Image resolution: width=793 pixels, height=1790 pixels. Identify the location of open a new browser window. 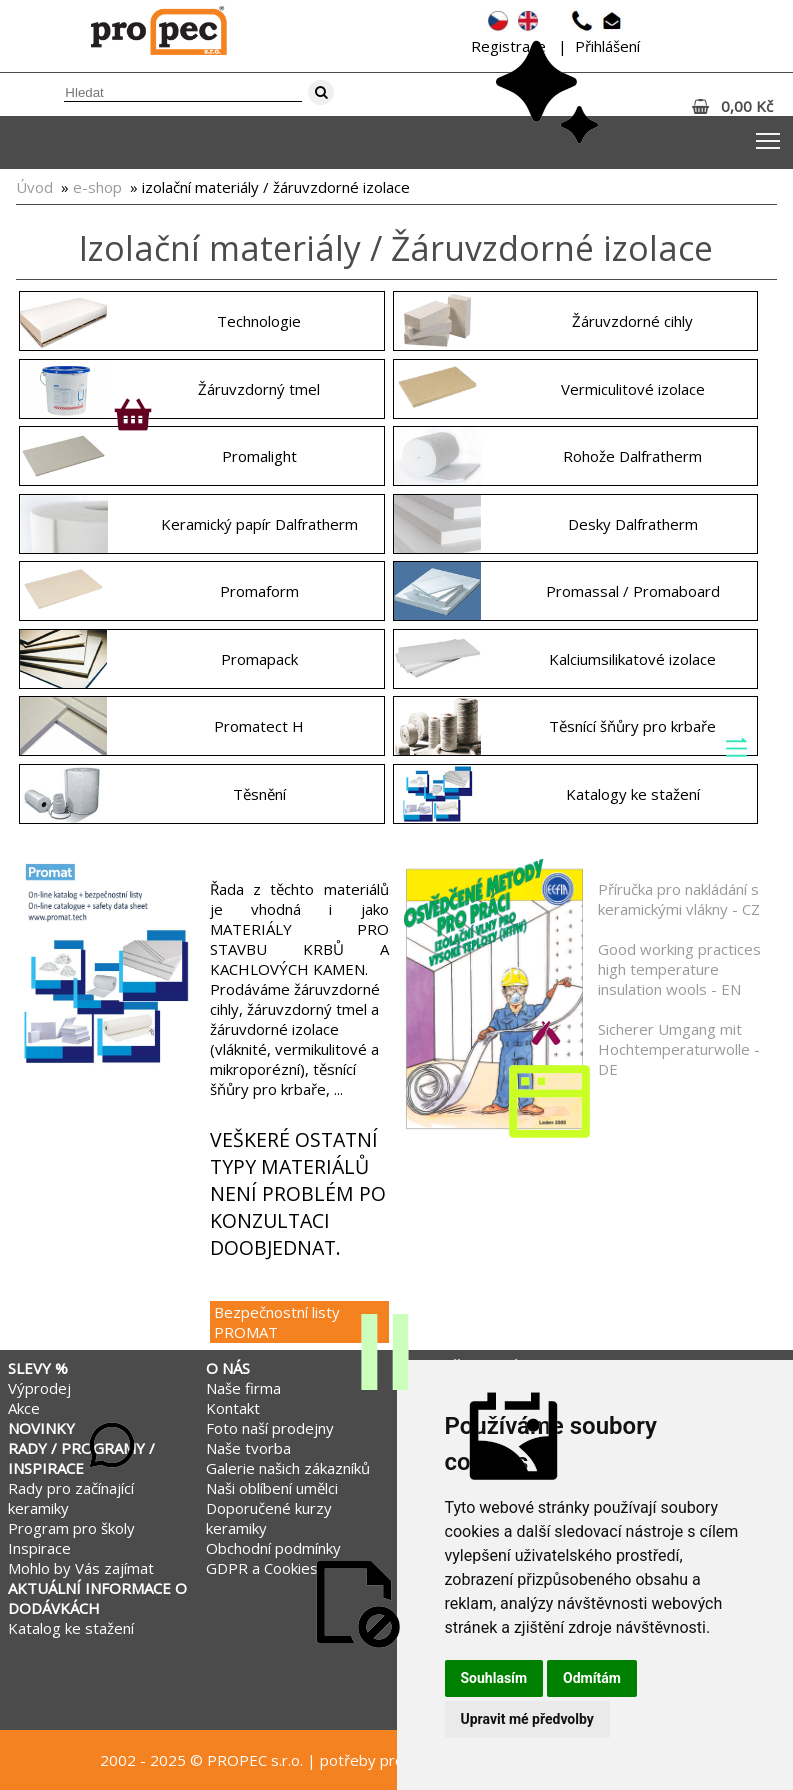
(549, 1101).